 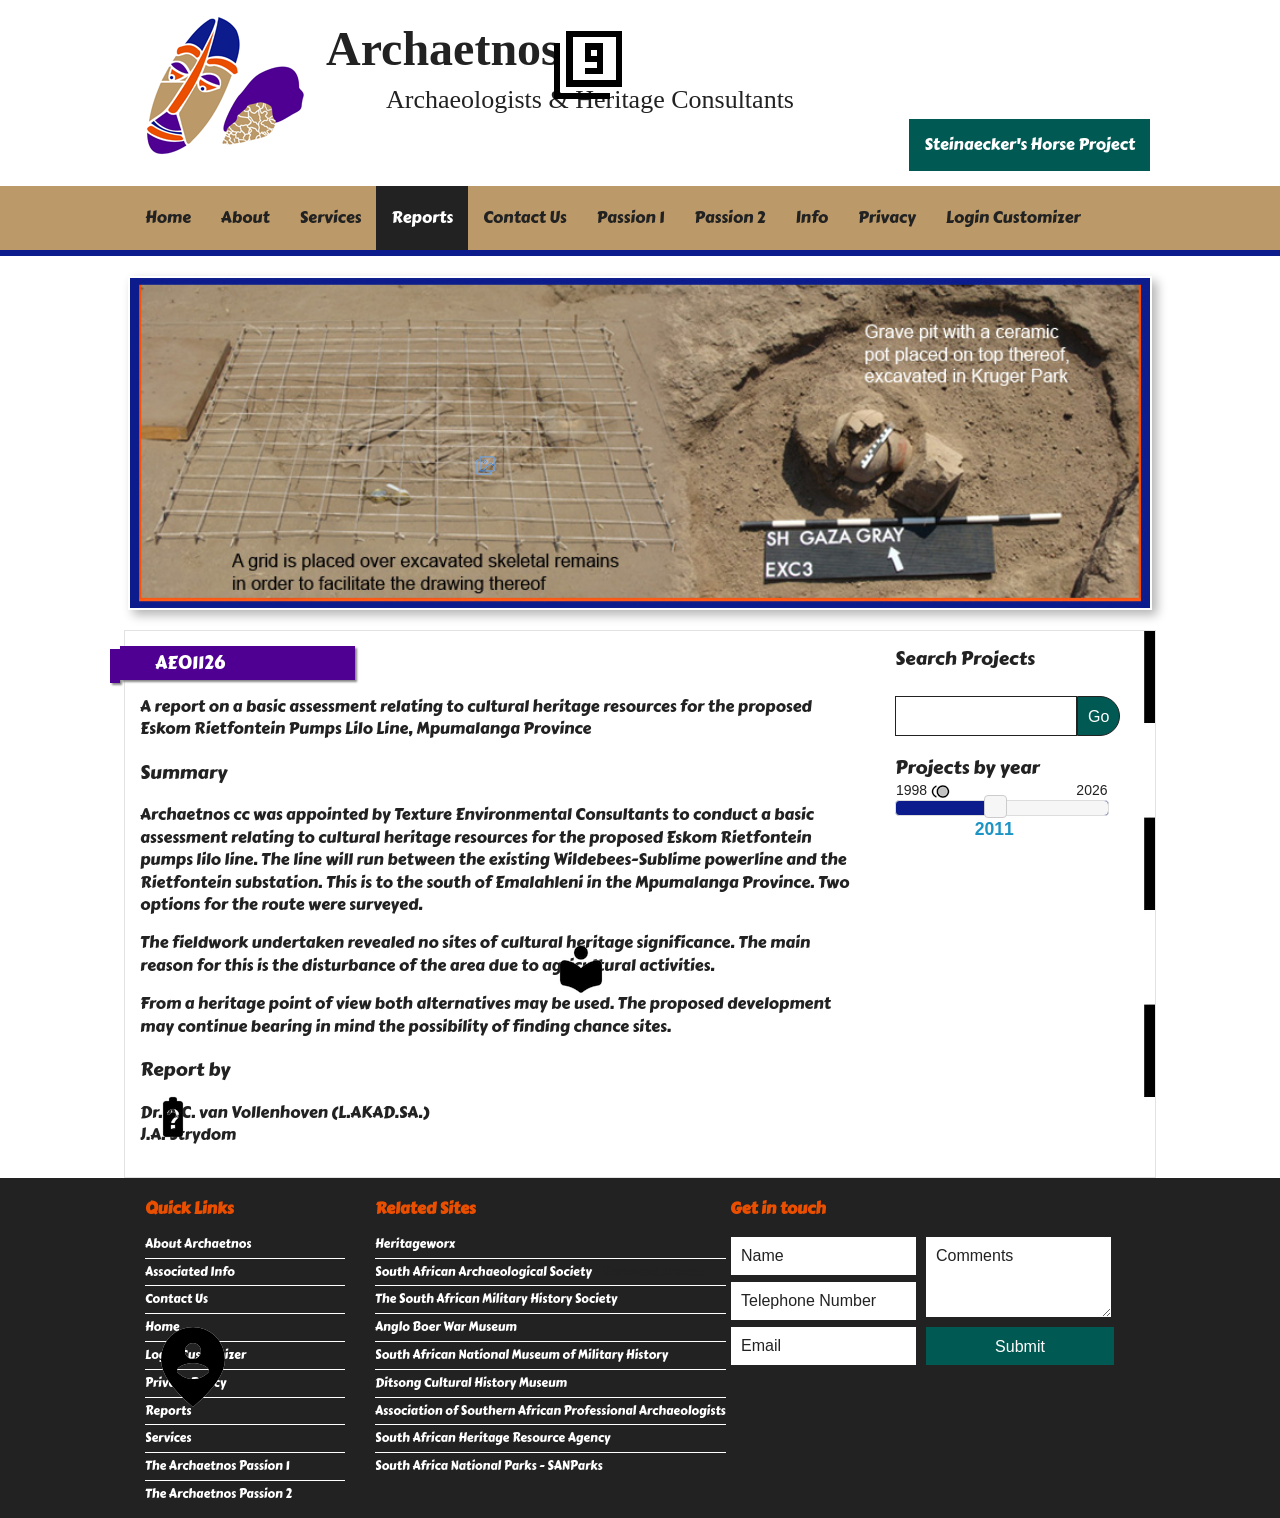 What do you see at coordinates (173, 1117) in the screenshot?
I see `indicates battery status cannot be determined` at bounding box center [173, 1117].